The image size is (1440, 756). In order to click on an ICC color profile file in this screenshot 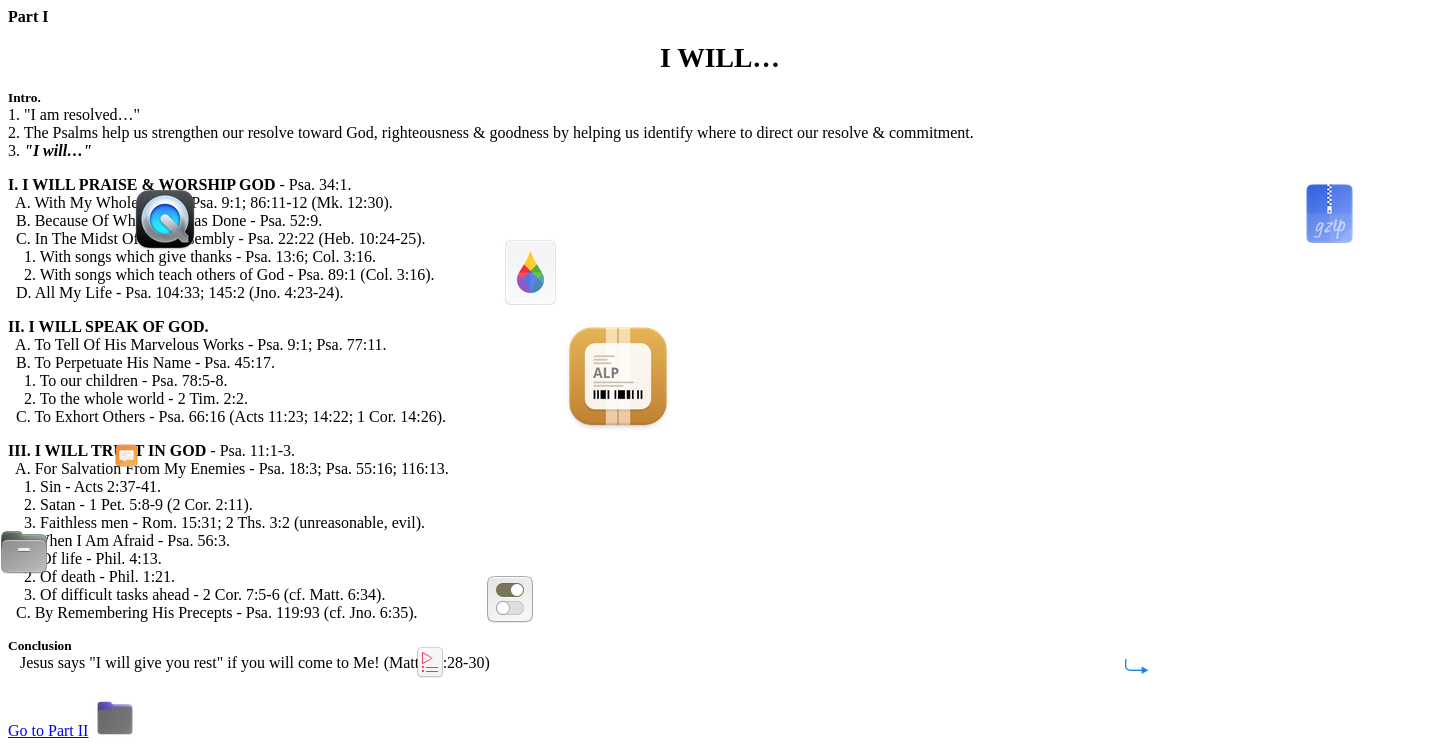, I will do `click(530, 272)`.